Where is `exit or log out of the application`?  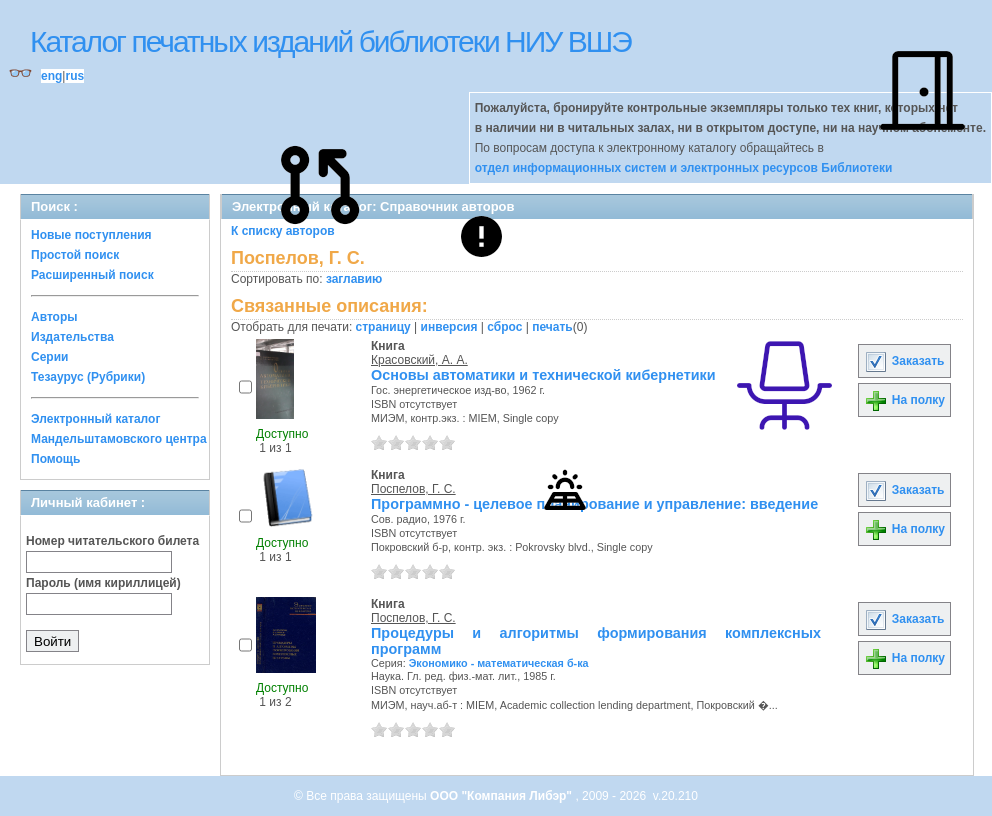
exit or log out of the application is located at coordinates (922, 90).